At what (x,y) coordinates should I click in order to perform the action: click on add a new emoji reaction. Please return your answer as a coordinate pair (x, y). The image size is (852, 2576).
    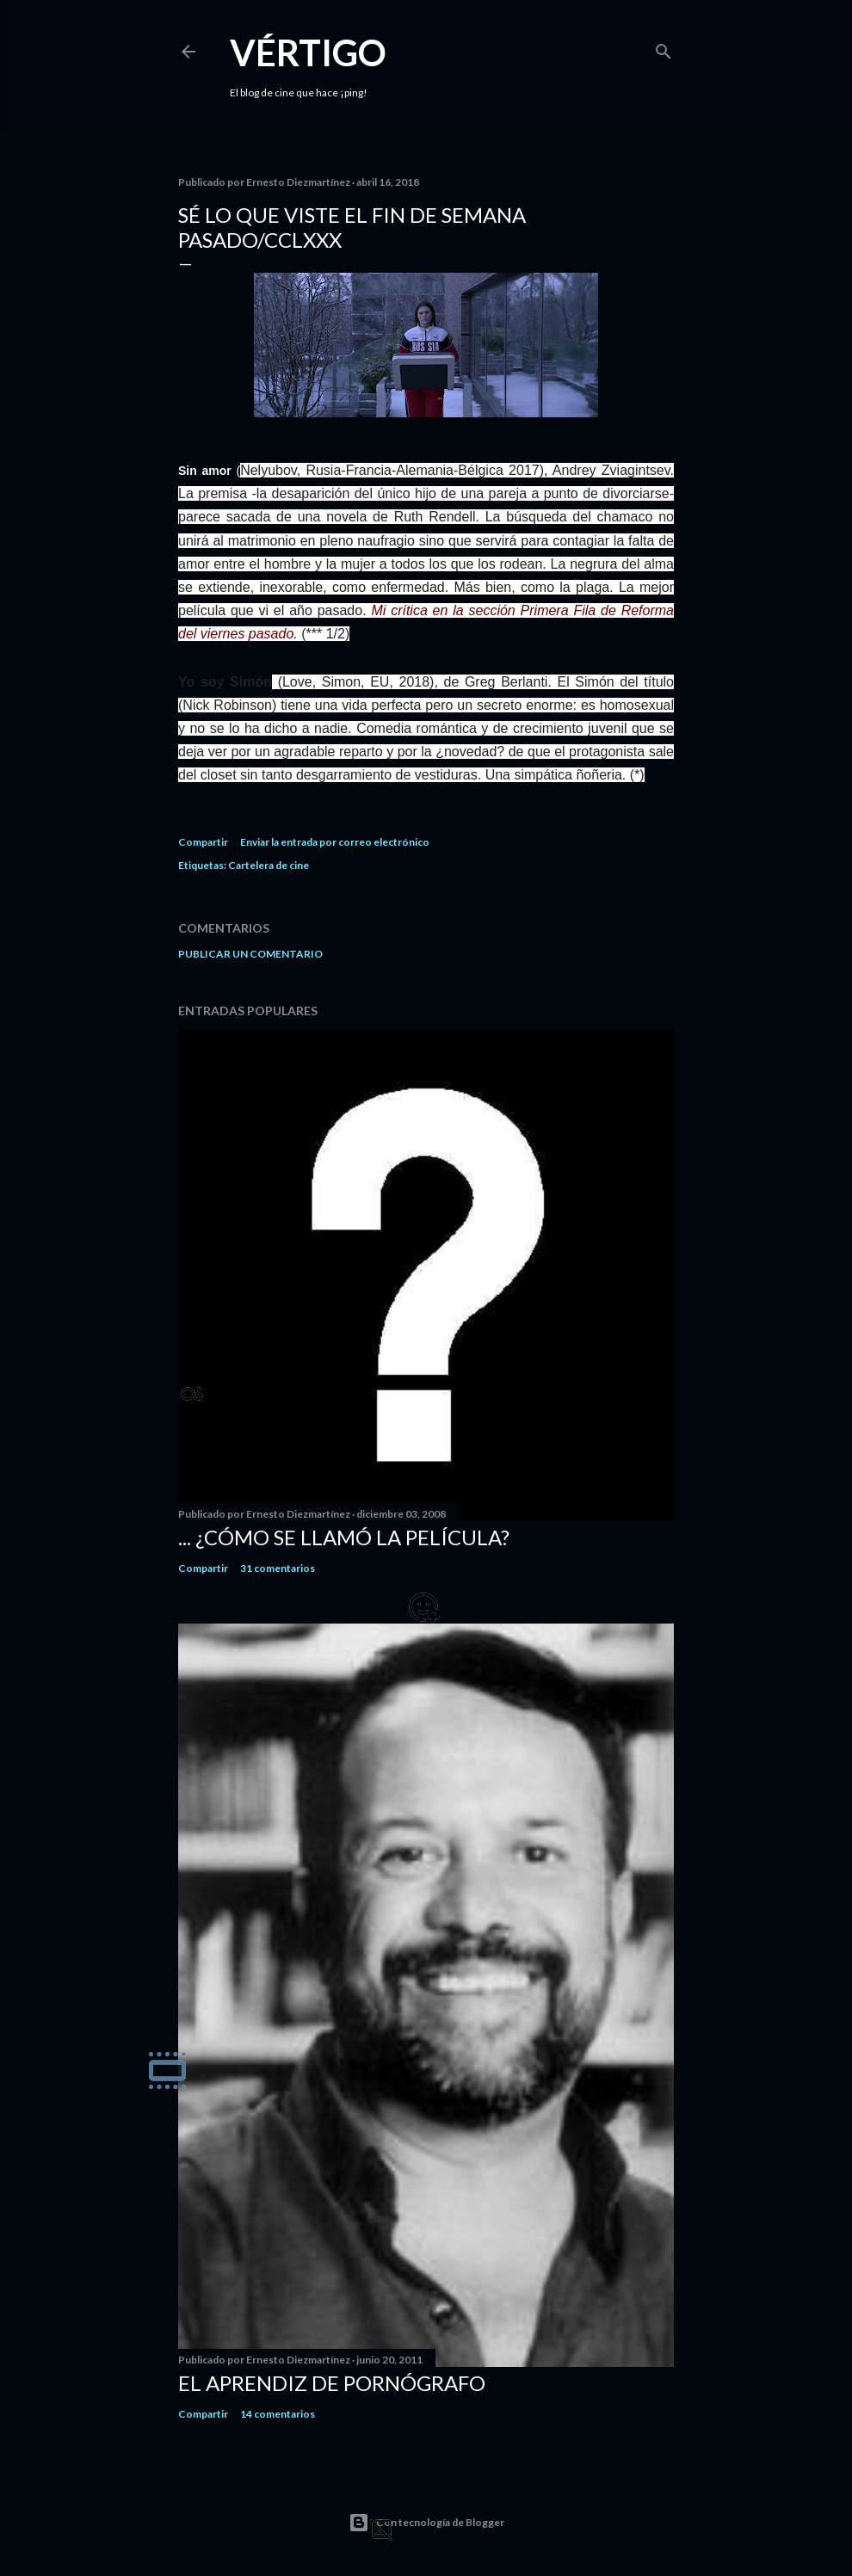
    Looking at the image, I should click on (423, 1607).